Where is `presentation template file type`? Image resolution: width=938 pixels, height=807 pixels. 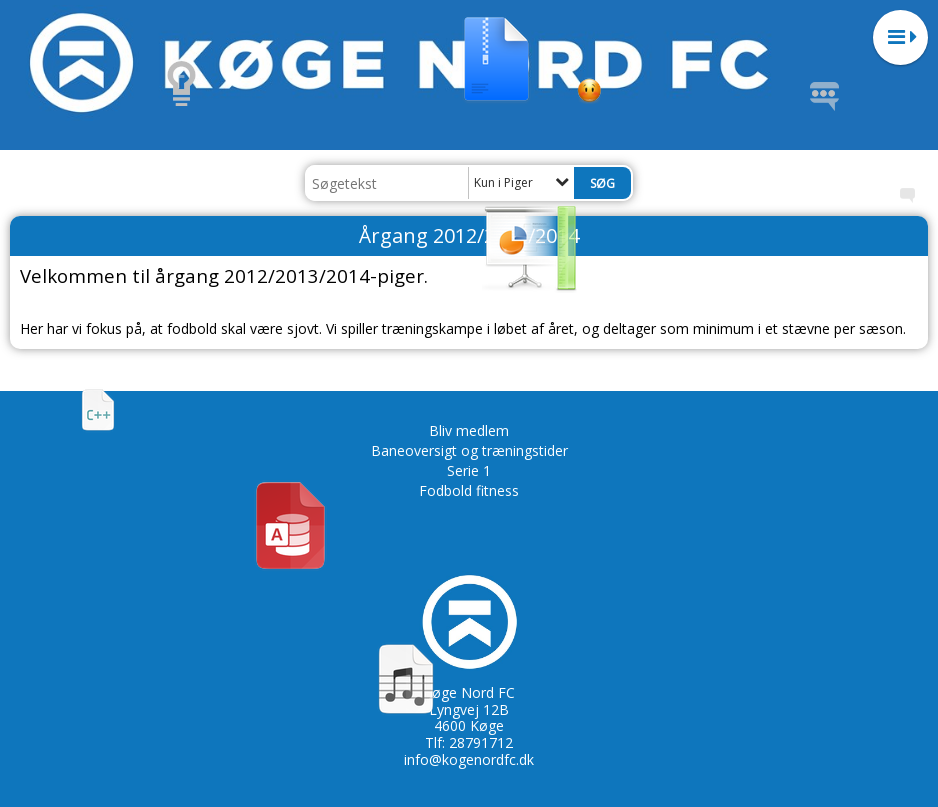
presentation template file type is located at coordinates (529, 245).